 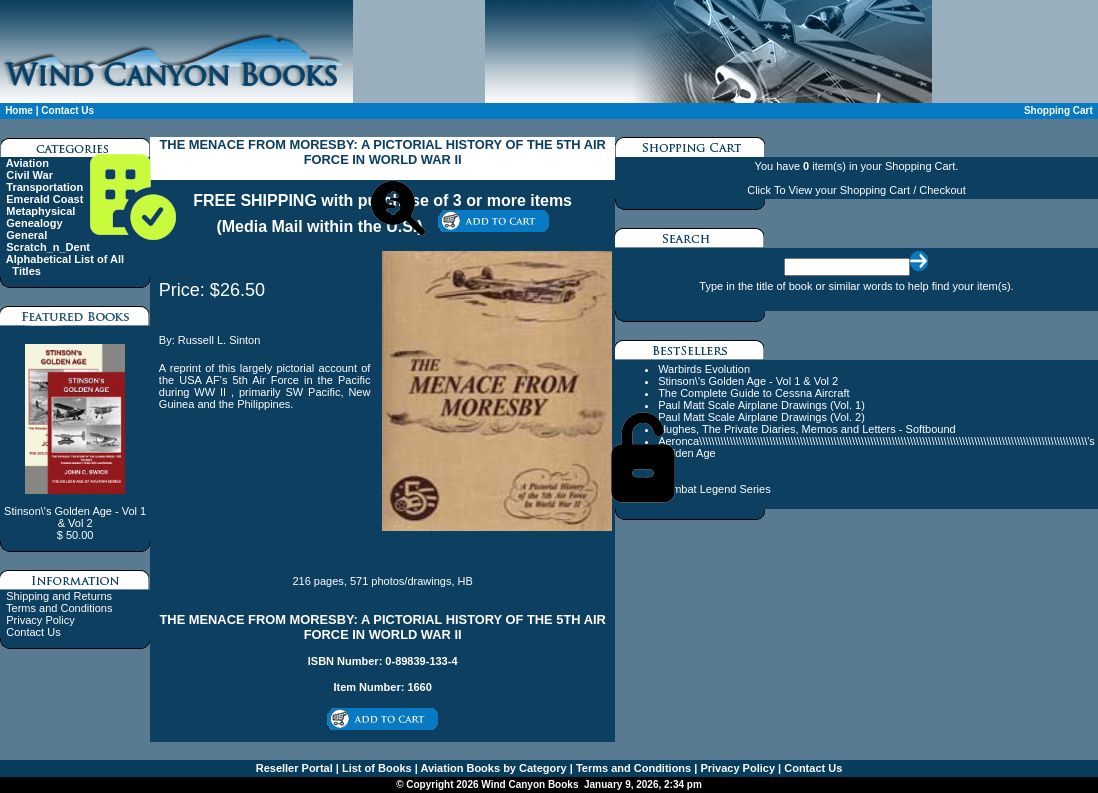 What do you see at coordinates (398, 208) in the screenshot?
I see `search for prices or financial information` at bounding box center [398, 208].